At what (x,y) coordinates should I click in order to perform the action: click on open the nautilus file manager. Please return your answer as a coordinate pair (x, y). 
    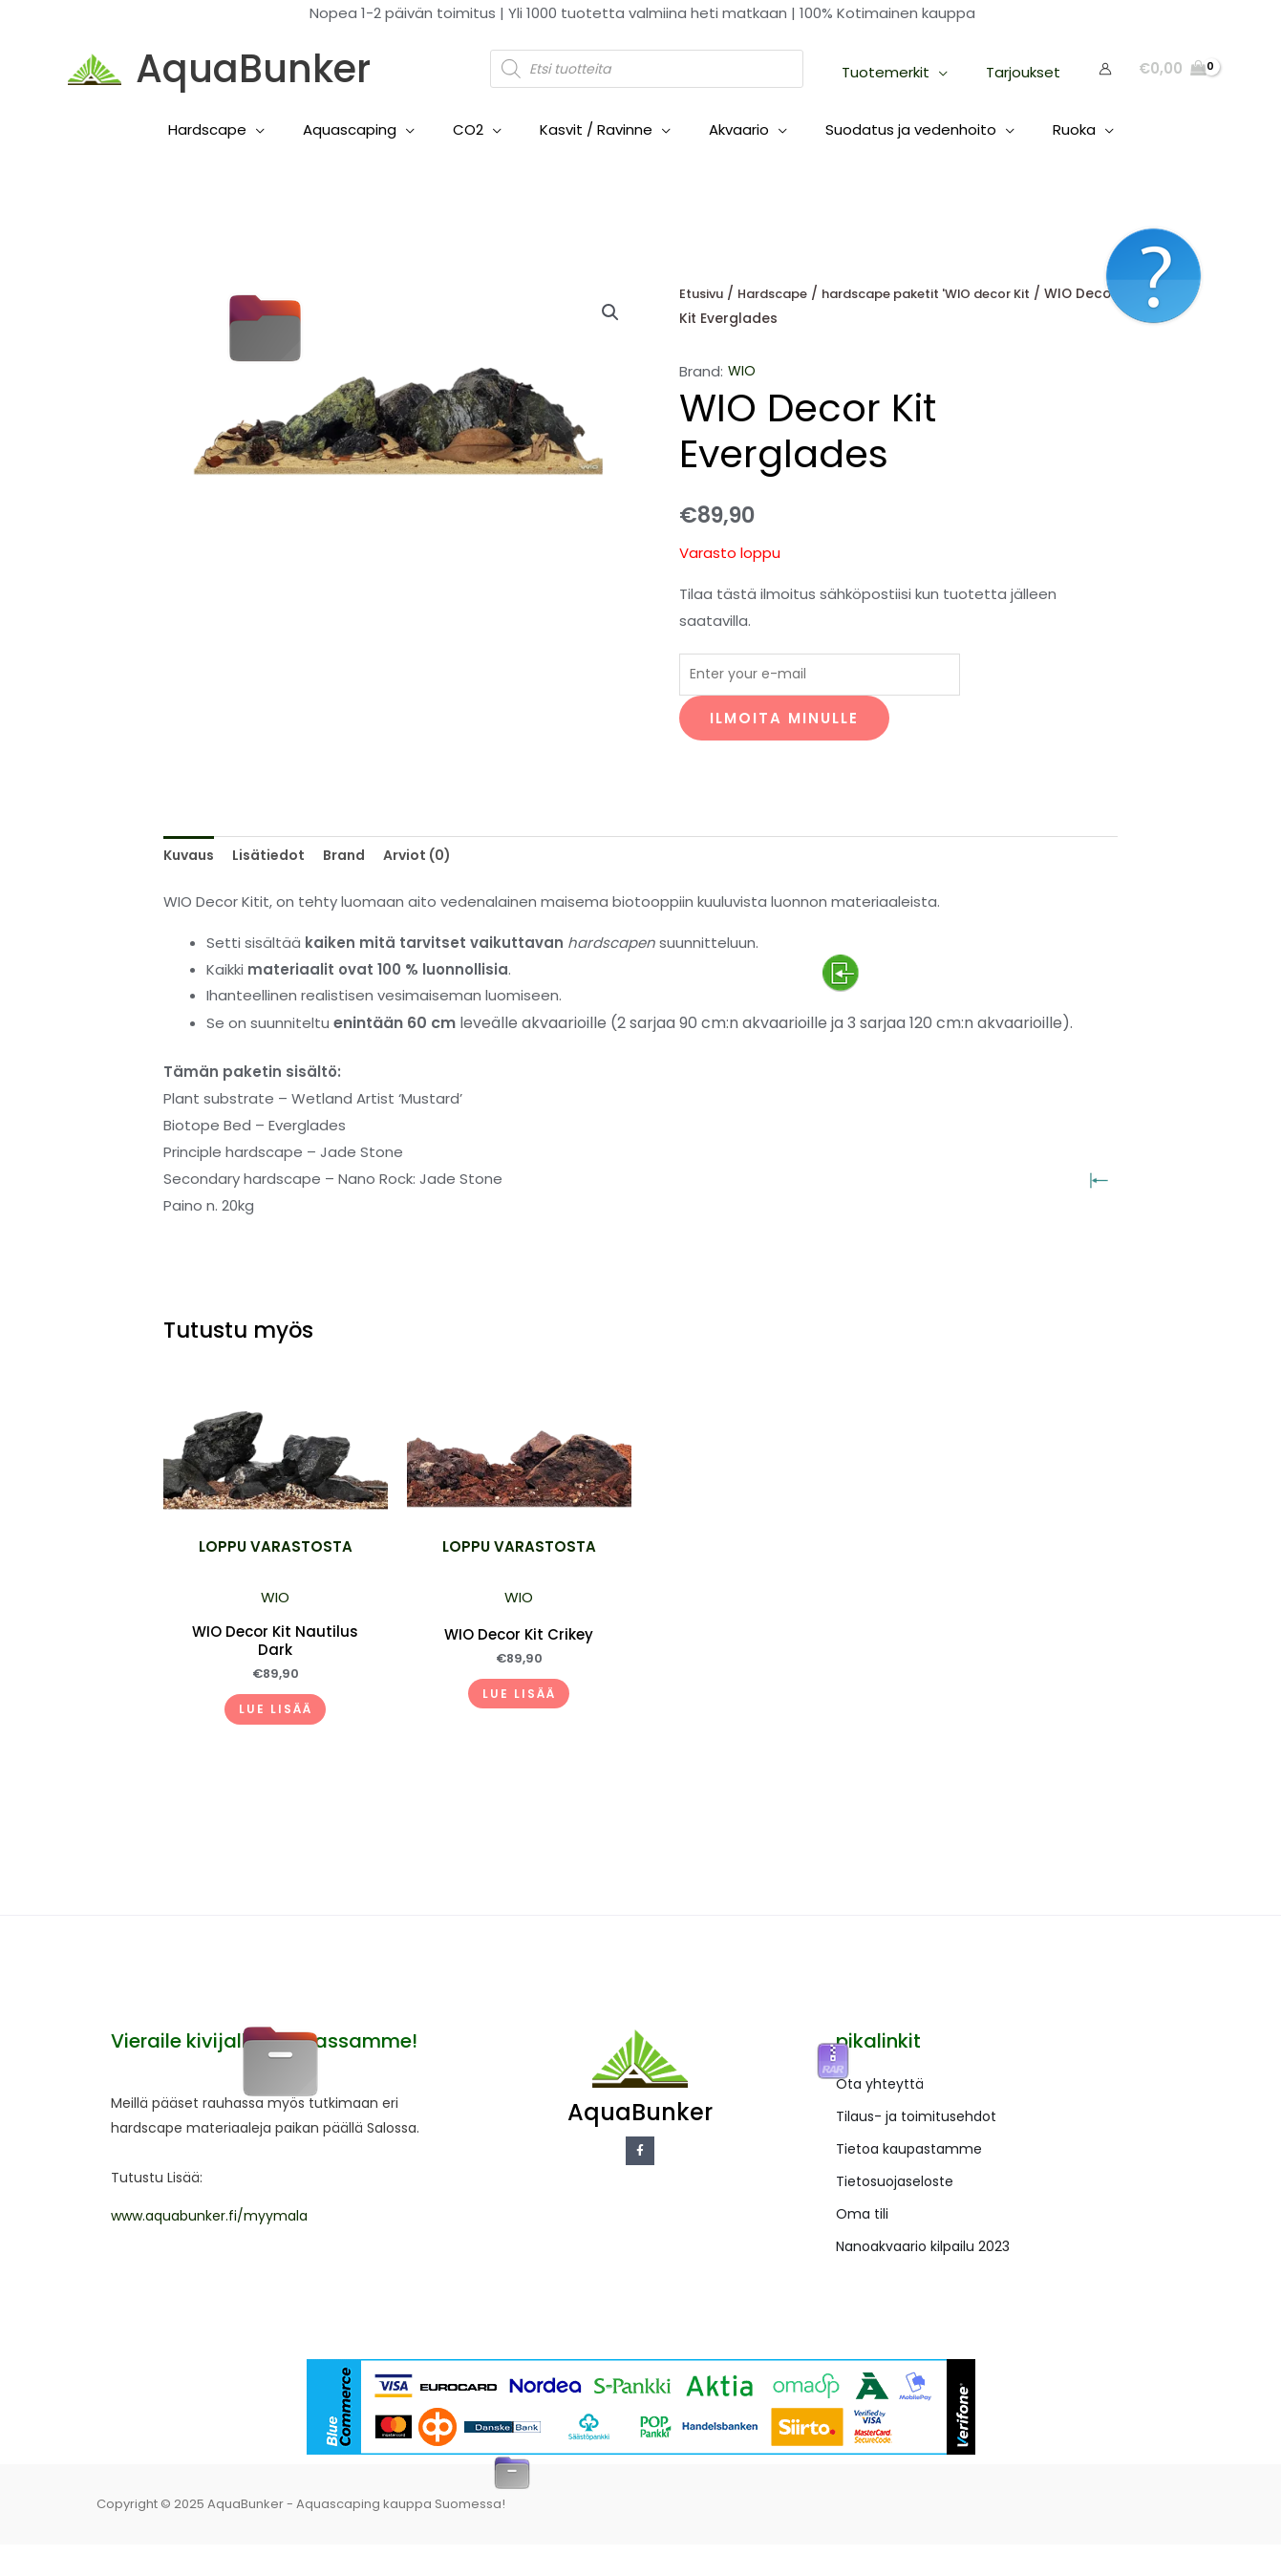
    Looking at the image, I should click on (512, 2473).